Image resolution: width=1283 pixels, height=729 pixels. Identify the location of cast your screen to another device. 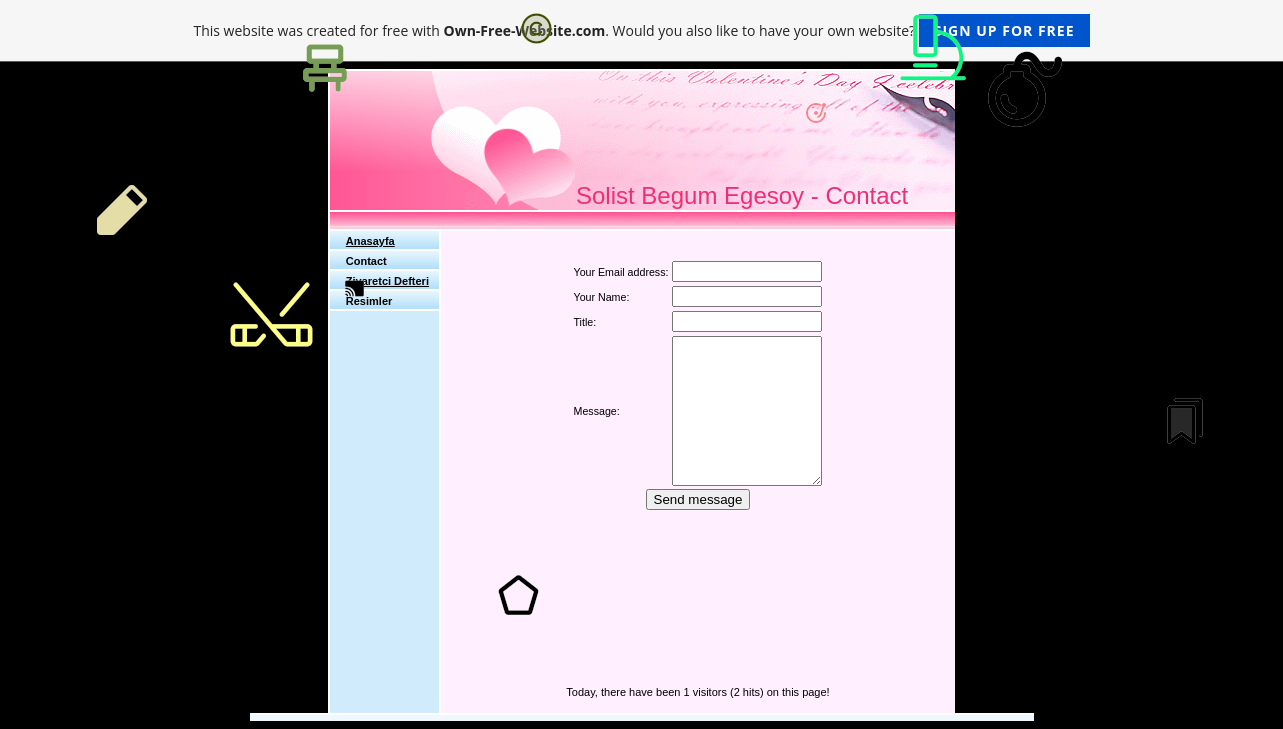
(354, 288).